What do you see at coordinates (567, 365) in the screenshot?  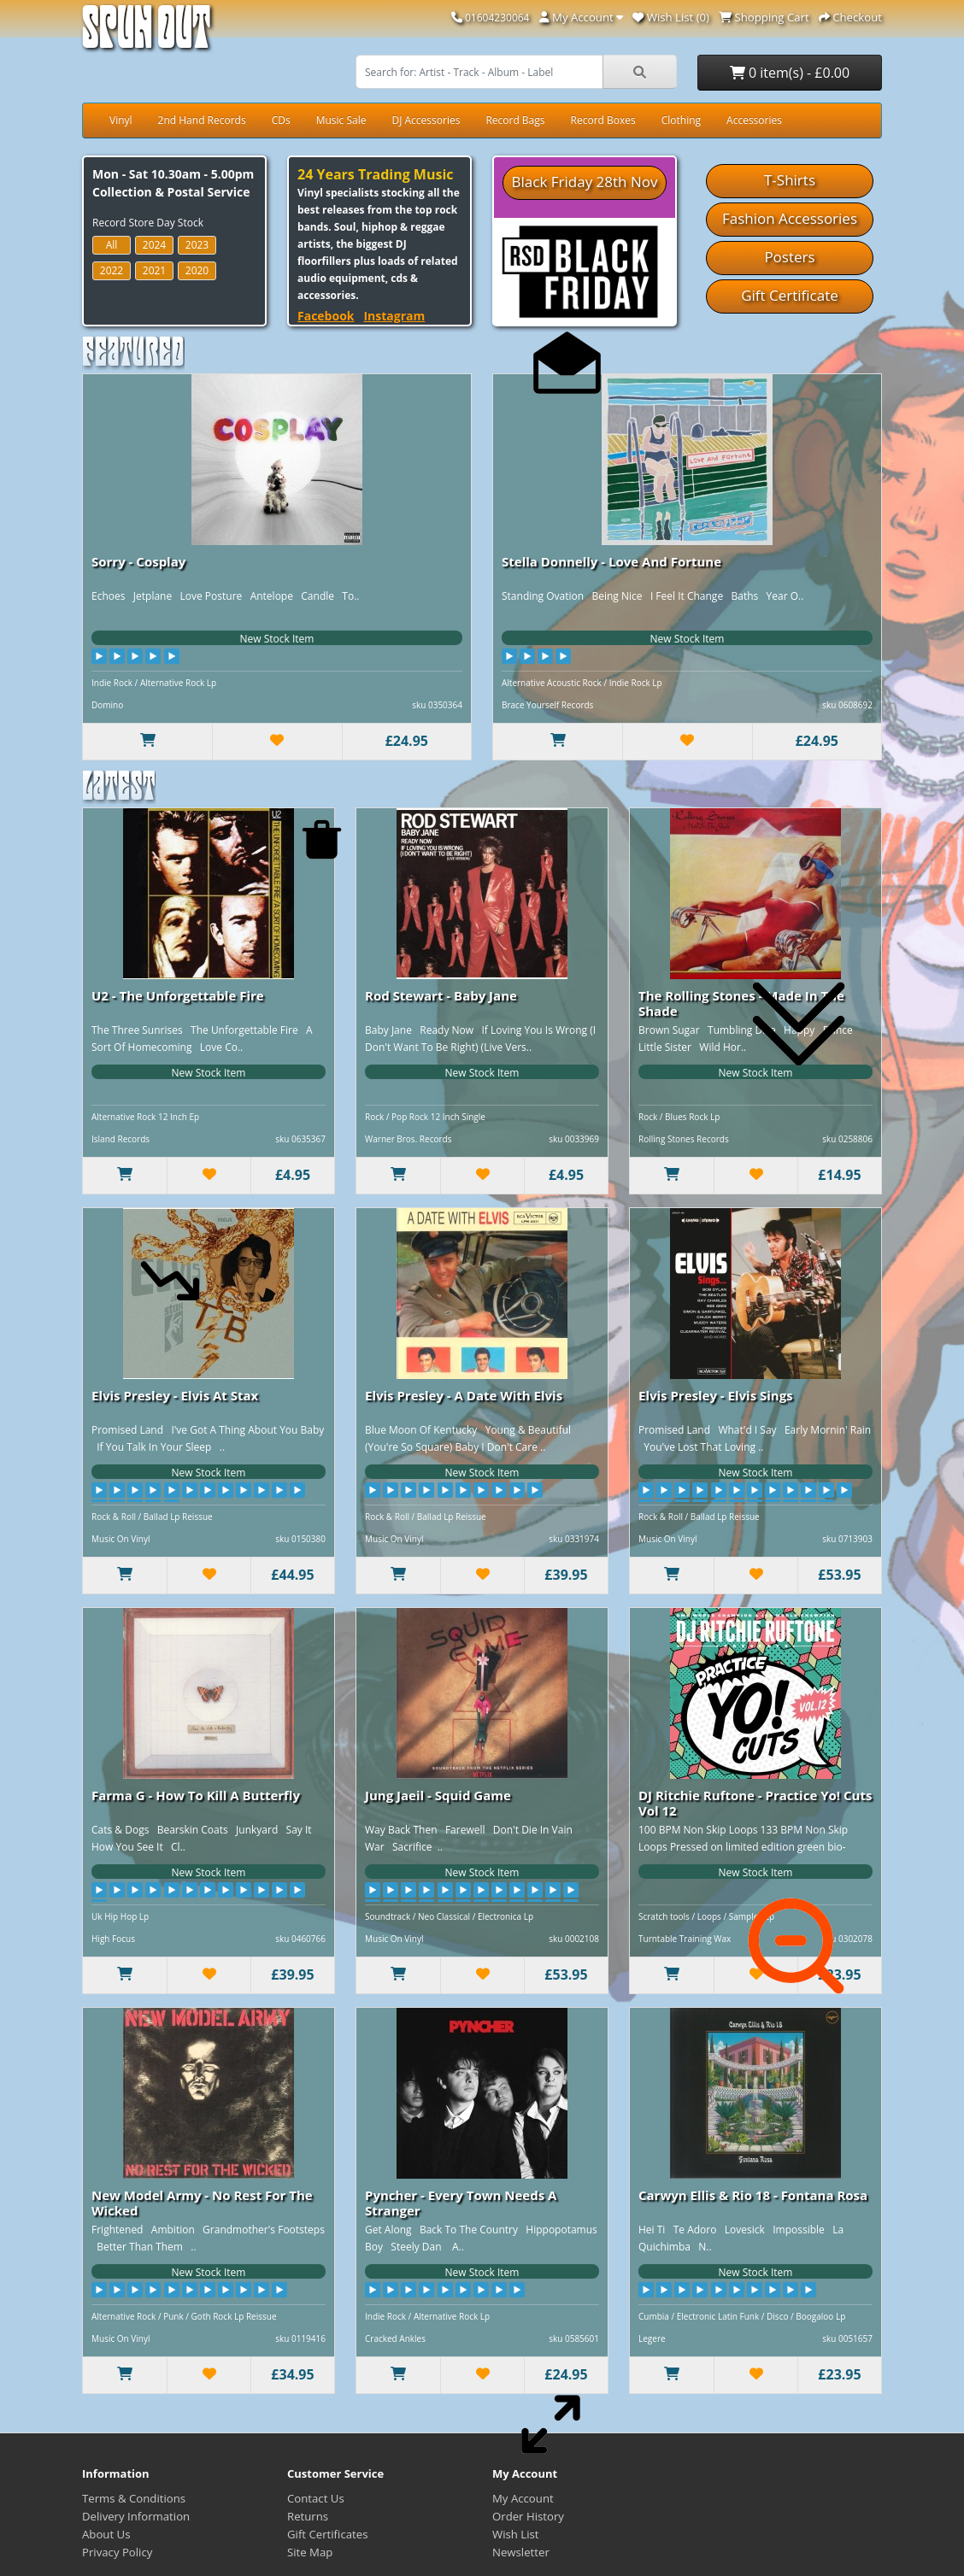 I see `view an opened or read email` at bounding box center [567, 365].